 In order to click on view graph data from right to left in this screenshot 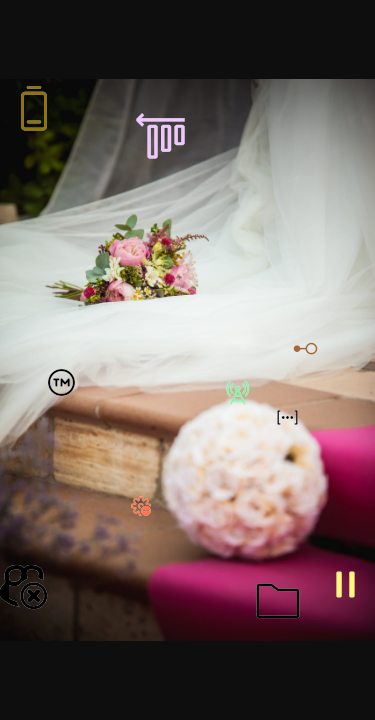, I will do `click(161, 135)`.